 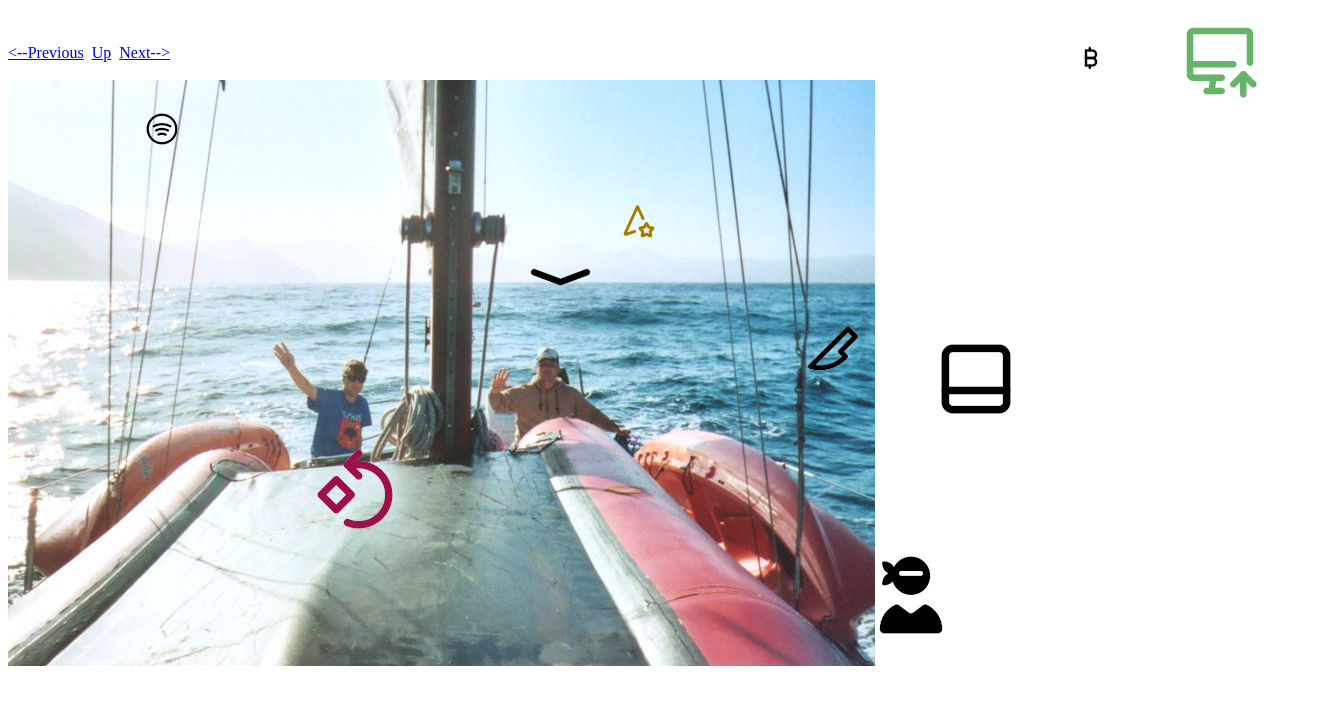 What do you see at coordinates (1220, 61) in the screenshot?
I see `upload content to desktop computer` at bounding box center [1220, 61].